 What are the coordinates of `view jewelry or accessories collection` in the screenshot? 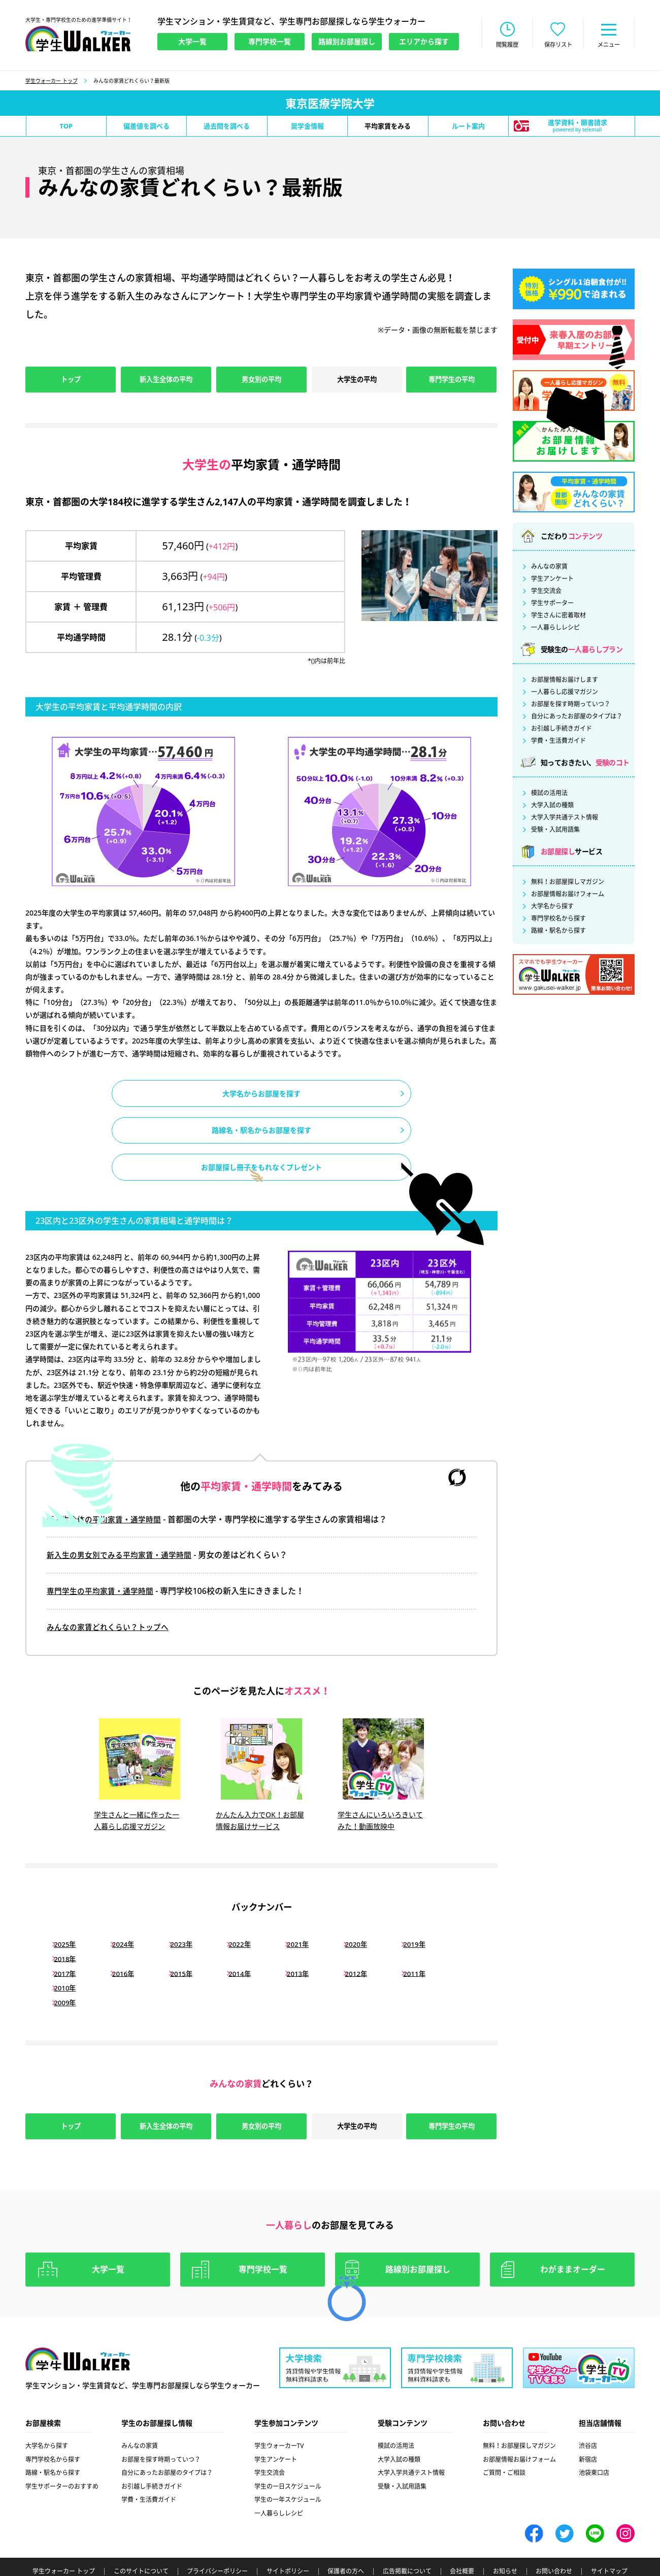 It's located at (347, 2299).